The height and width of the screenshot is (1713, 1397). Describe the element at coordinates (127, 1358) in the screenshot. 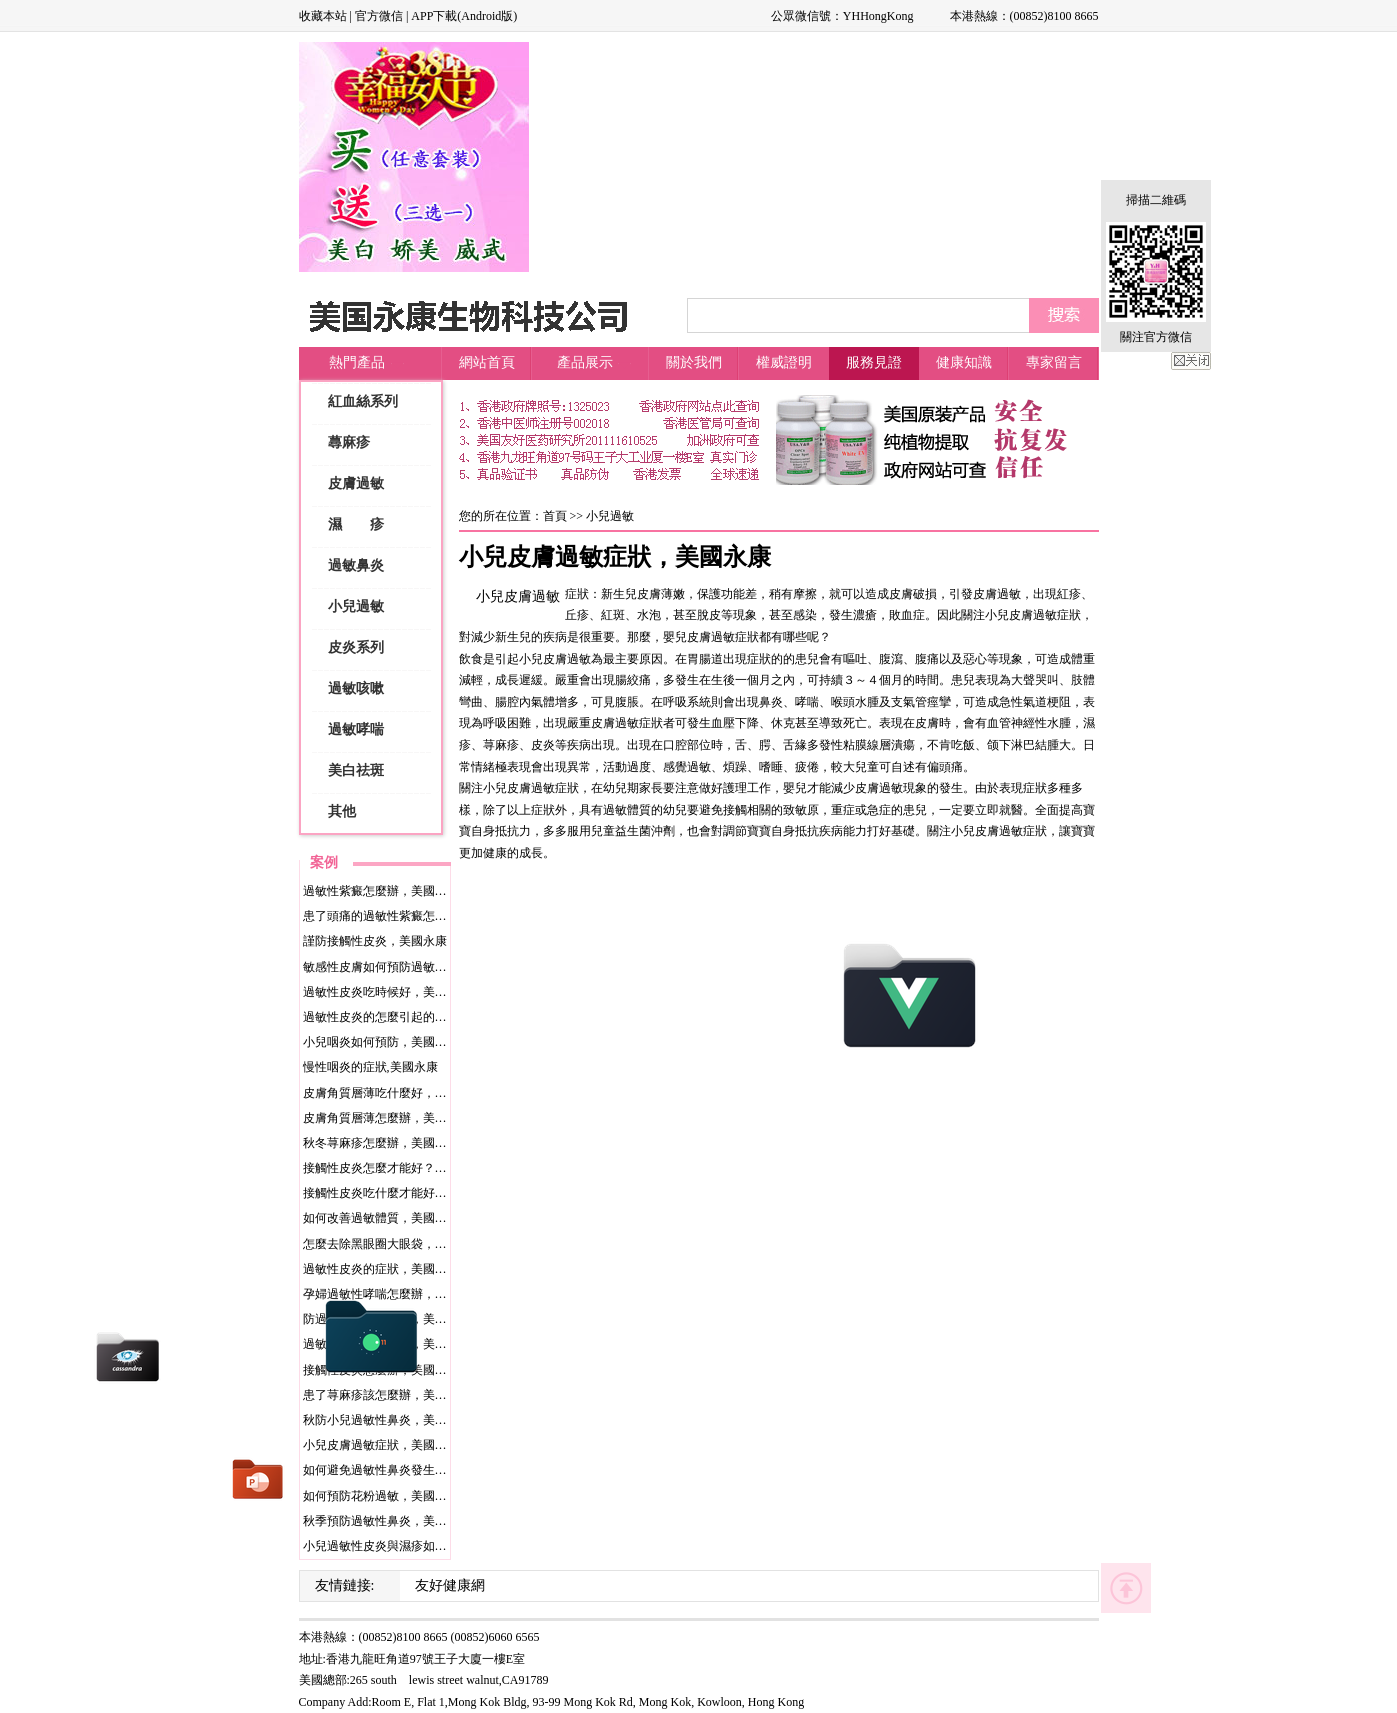

I see `open Cassandra database project folder` at that location.